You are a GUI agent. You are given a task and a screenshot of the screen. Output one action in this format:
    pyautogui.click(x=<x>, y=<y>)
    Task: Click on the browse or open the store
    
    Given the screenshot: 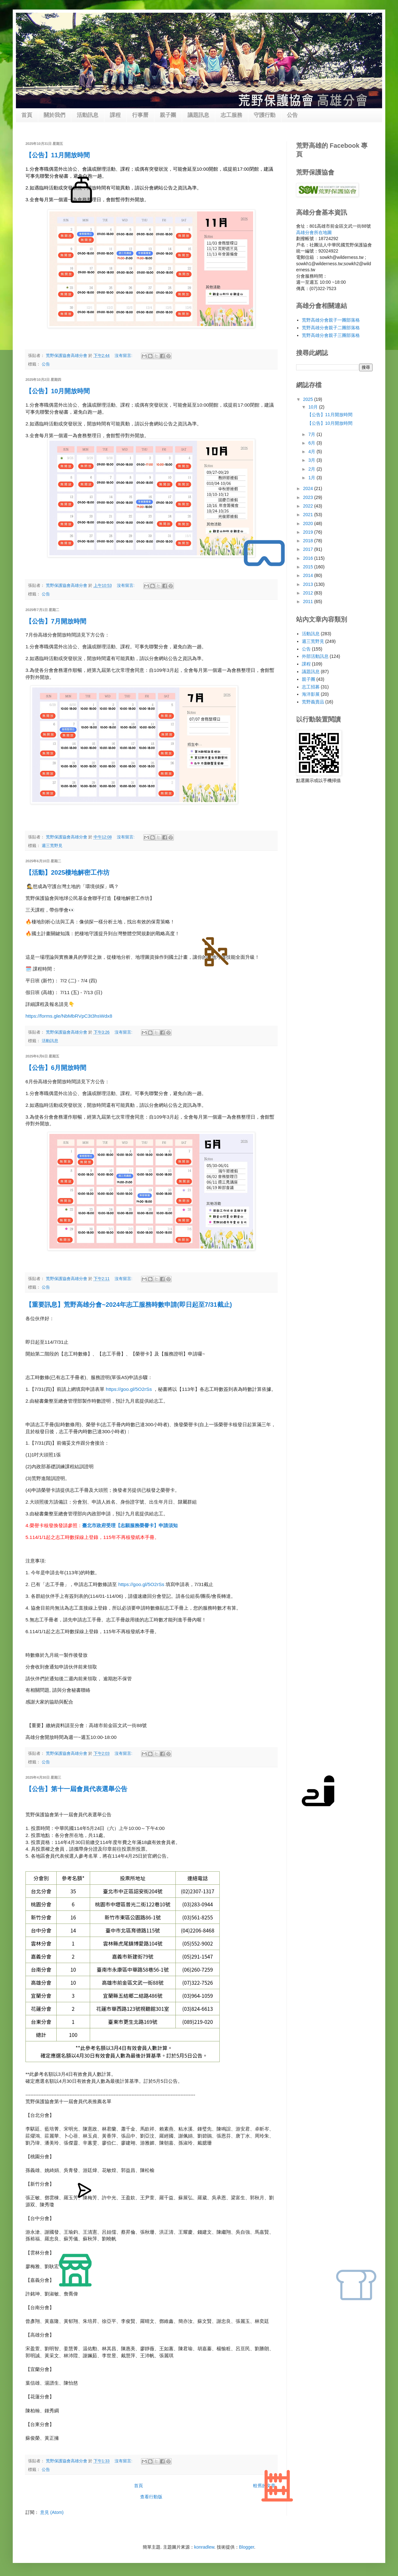 What is the action you would take?
    pyautogui.click(x=75, y=2270)
    